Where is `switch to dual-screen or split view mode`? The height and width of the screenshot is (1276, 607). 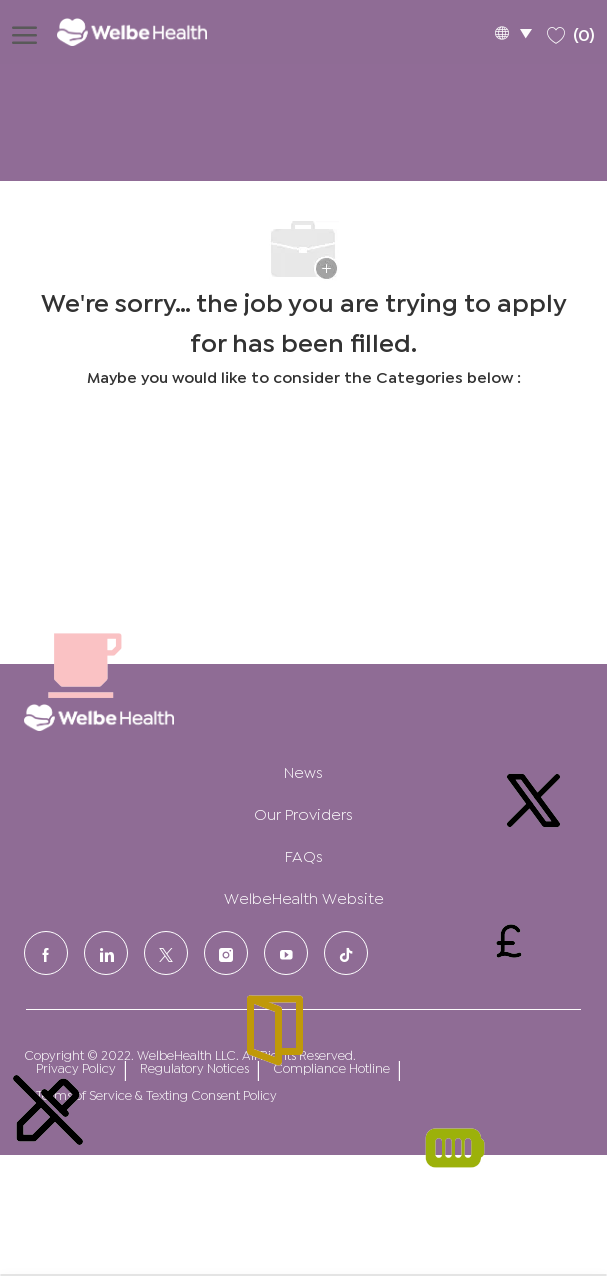
switch to dual-screen or split view mode is located at coordinates (275, 1027).